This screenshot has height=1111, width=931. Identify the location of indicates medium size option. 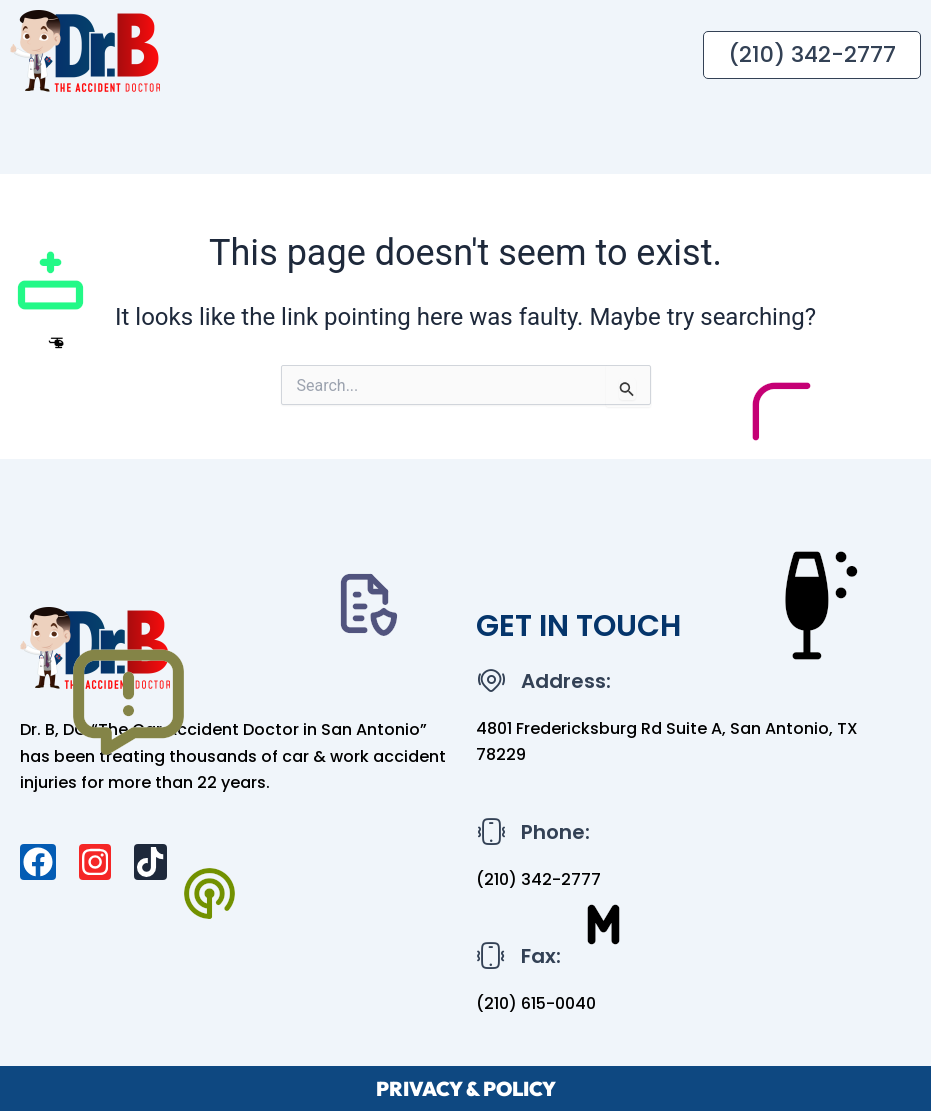
(603, 924).